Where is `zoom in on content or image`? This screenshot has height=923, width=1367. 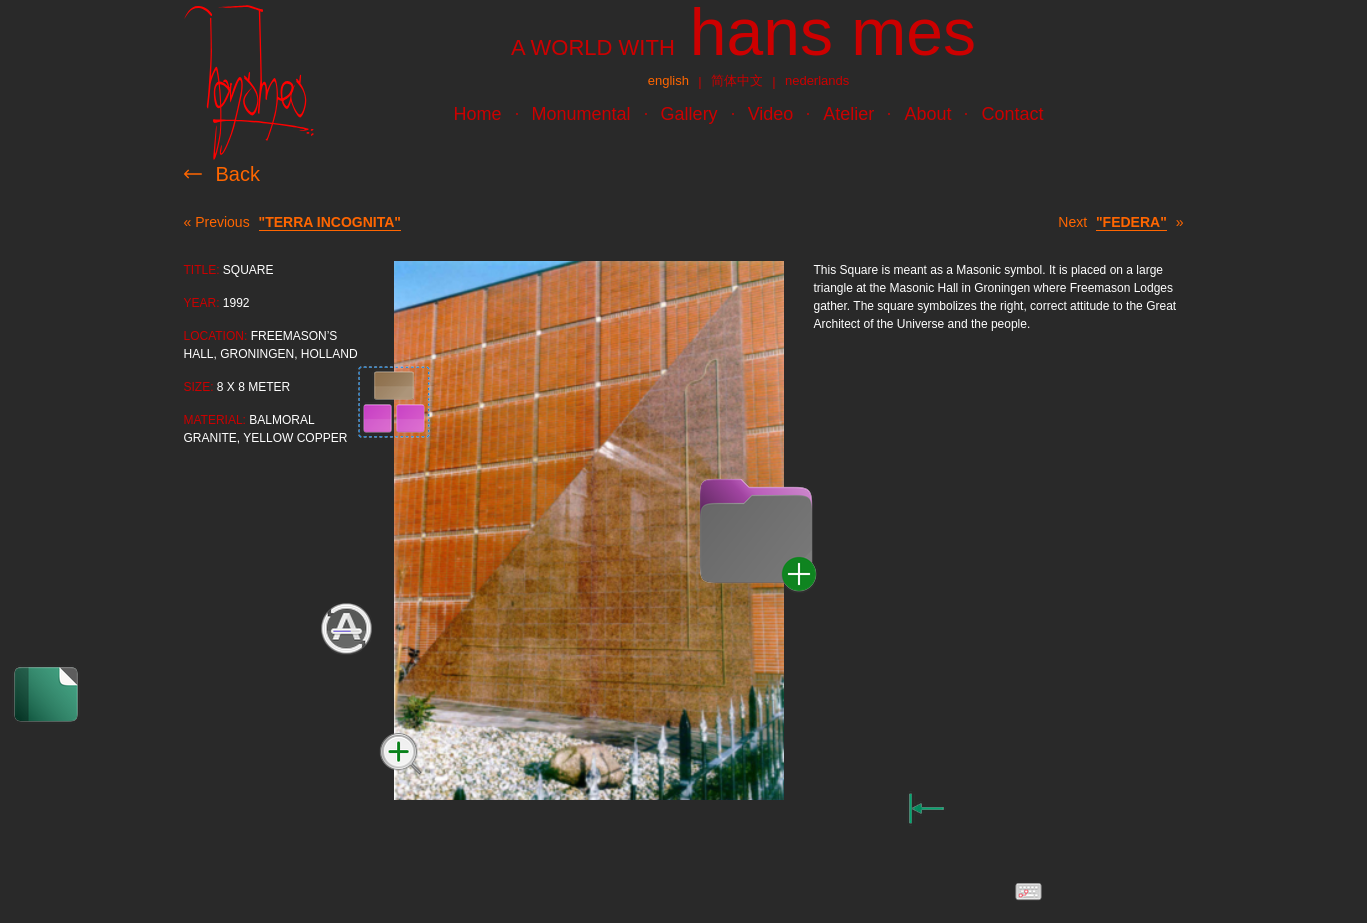 zoom in on content or image is located at coordinates (401, 754).